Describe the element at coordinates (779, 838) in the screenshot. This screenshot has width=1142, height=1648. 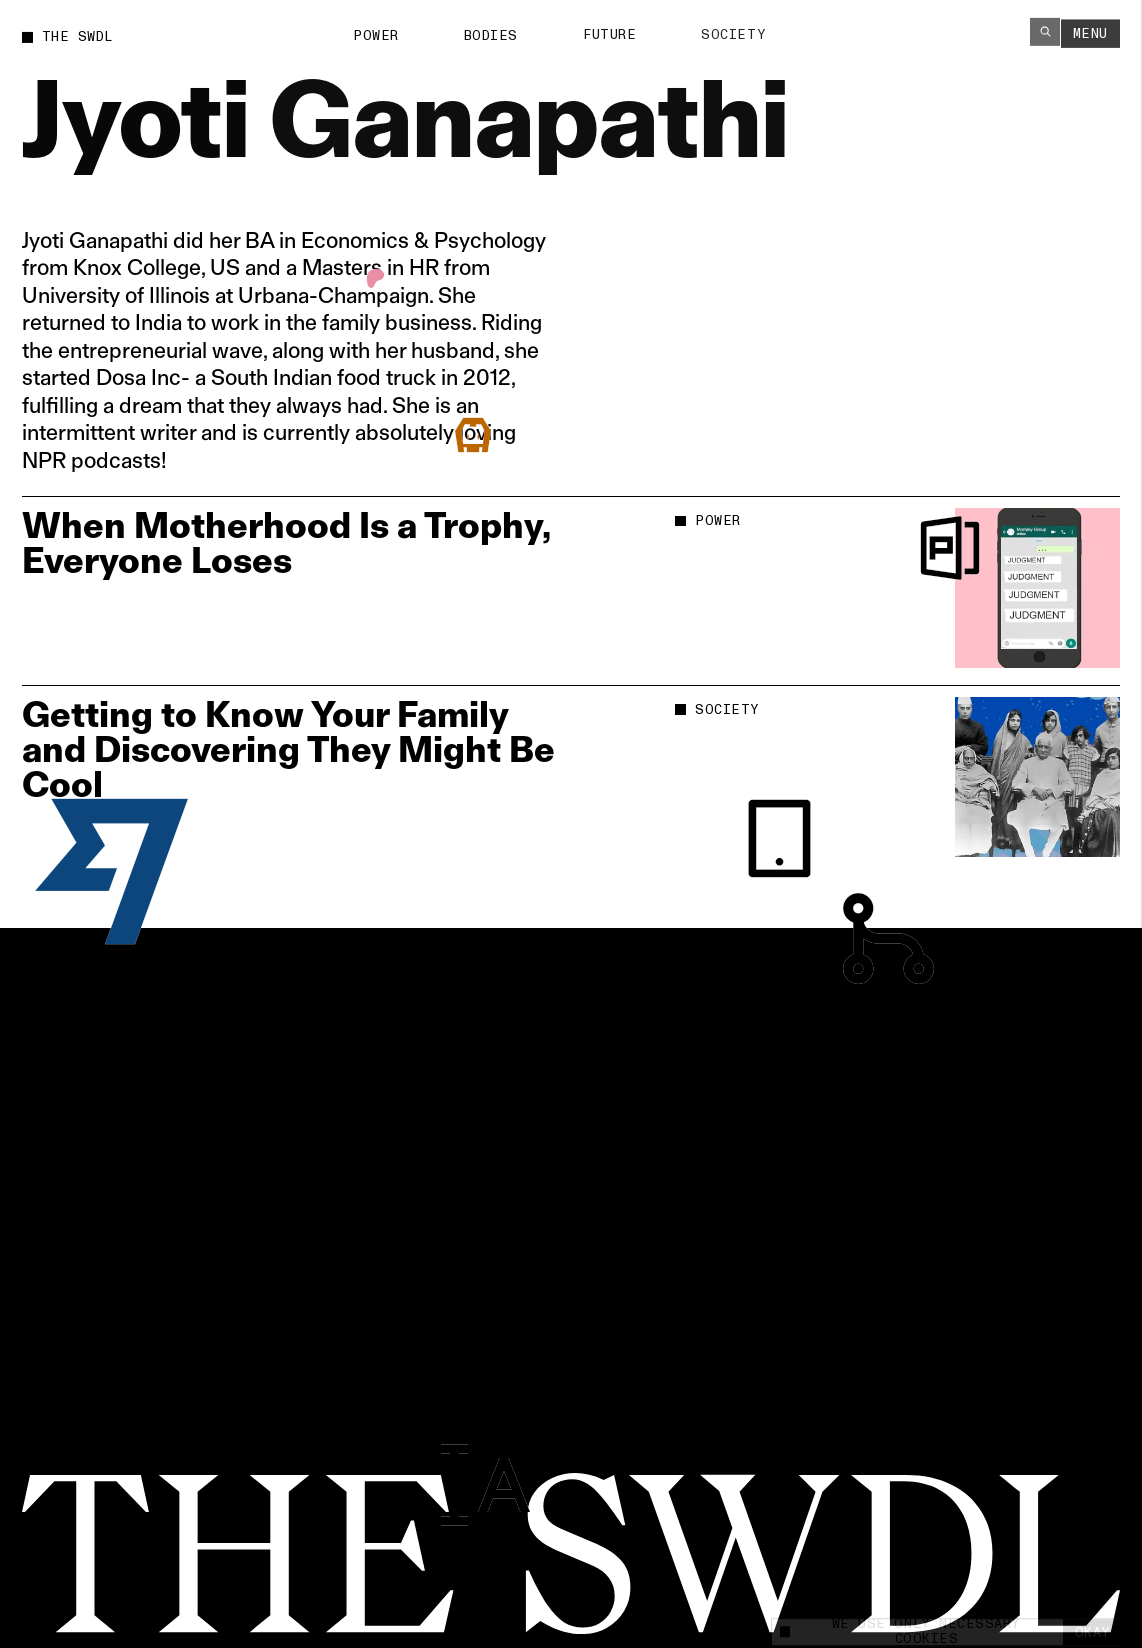
I see `switch to tablet view` at that location.